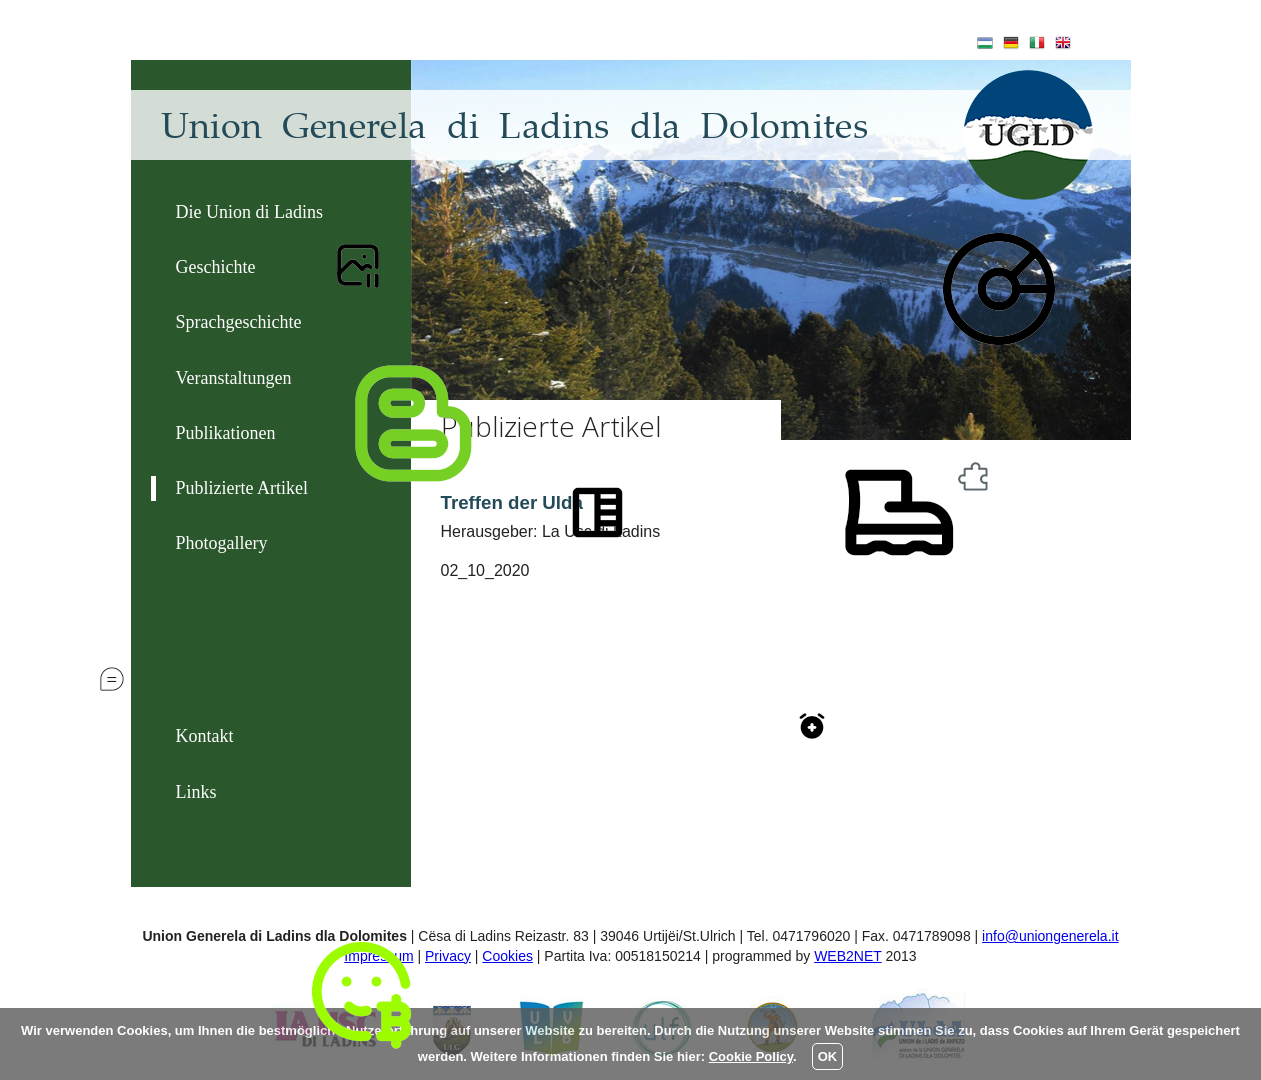 The width and height of the screenshot is (1261, 1080). What do you see at coordinates (413, 423) in the screenshot?
I see `open blogger app` at bounding box center [413, 423].